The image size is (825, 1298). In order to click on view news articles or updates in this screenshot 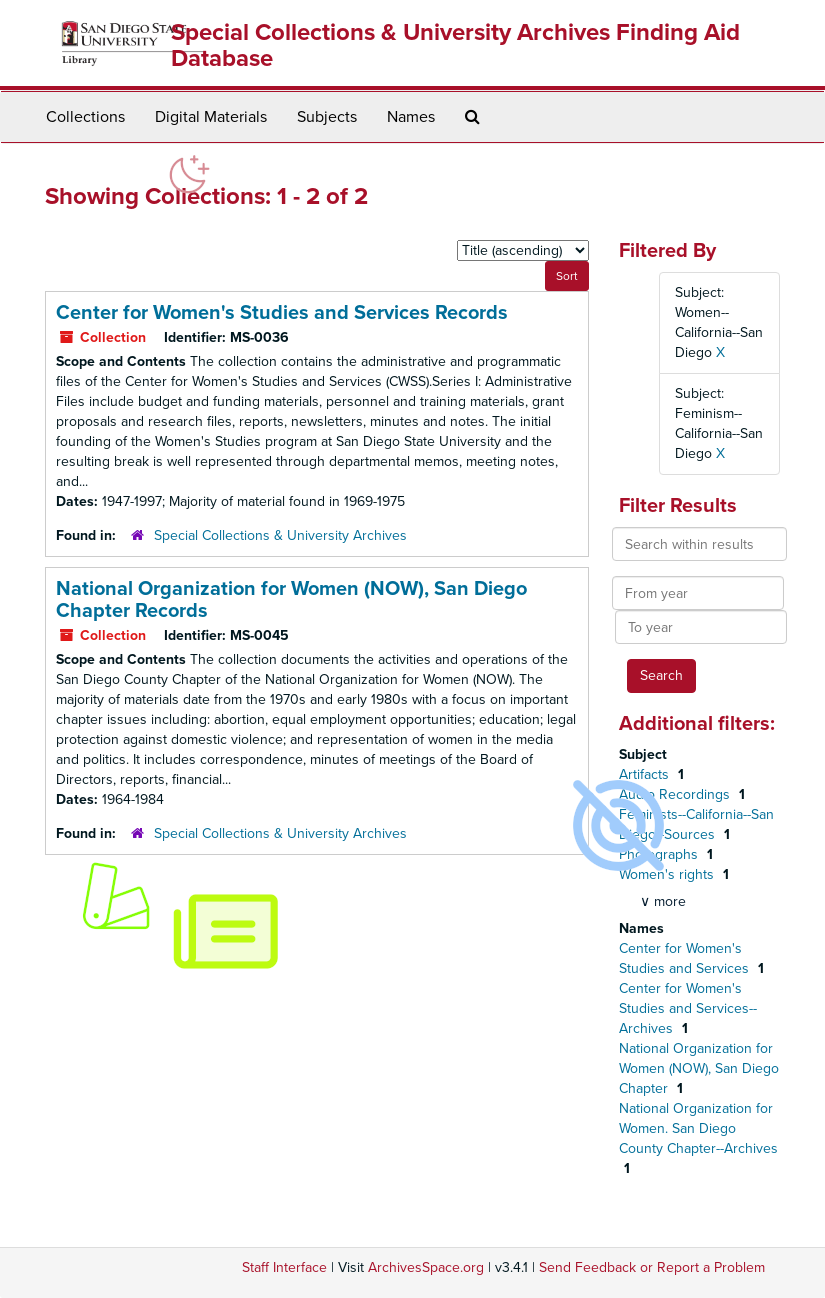, I will do `click(229, 931)`.